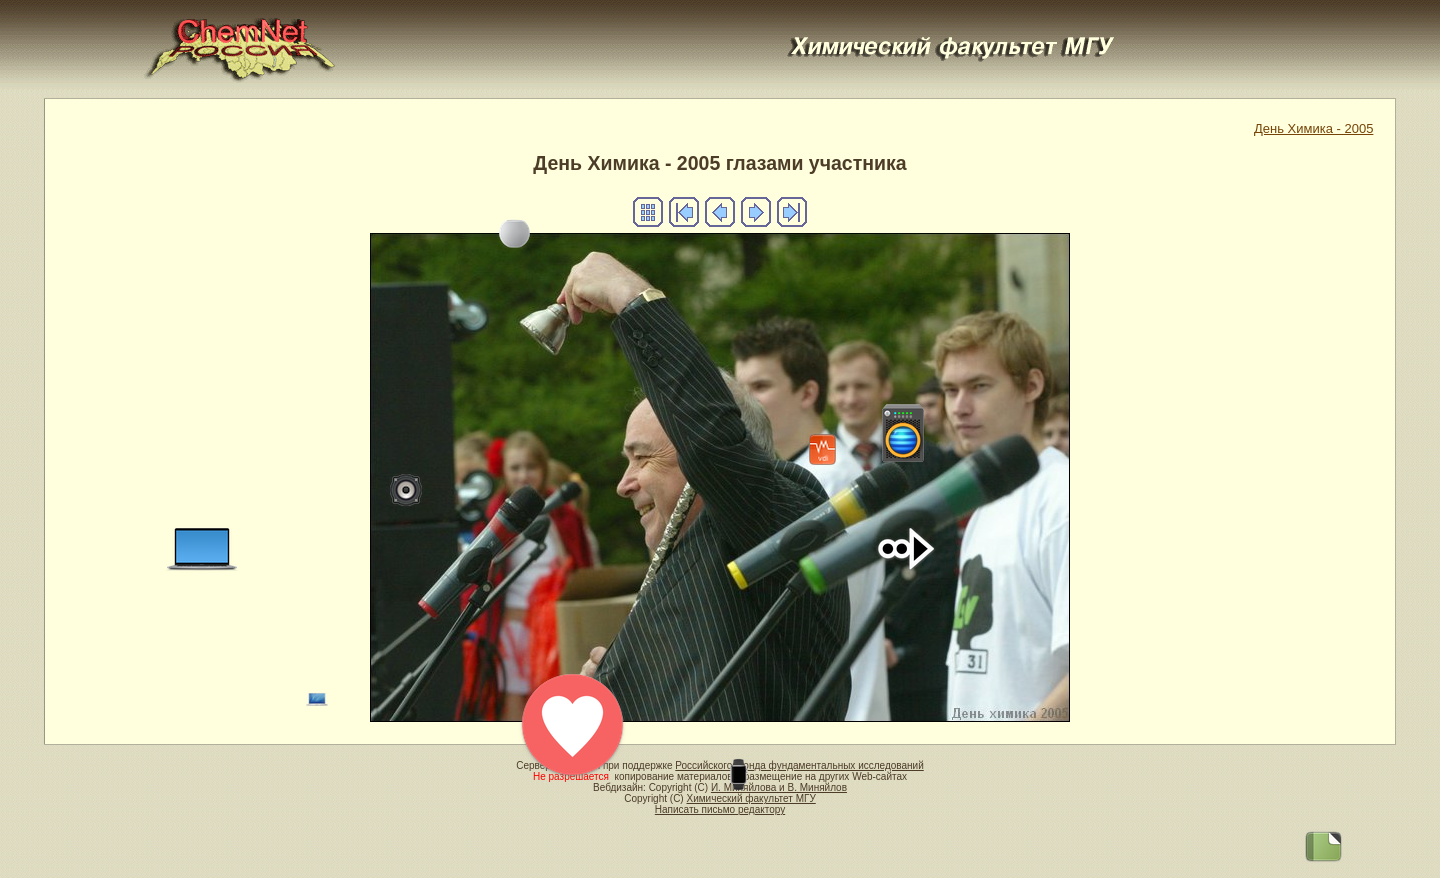 The height and width of the screenshot is (878, 1440). What do you see at coordinates (572, 724) in the screenshot?
I see `mark item as favorite` at bounding box center [572, 724].